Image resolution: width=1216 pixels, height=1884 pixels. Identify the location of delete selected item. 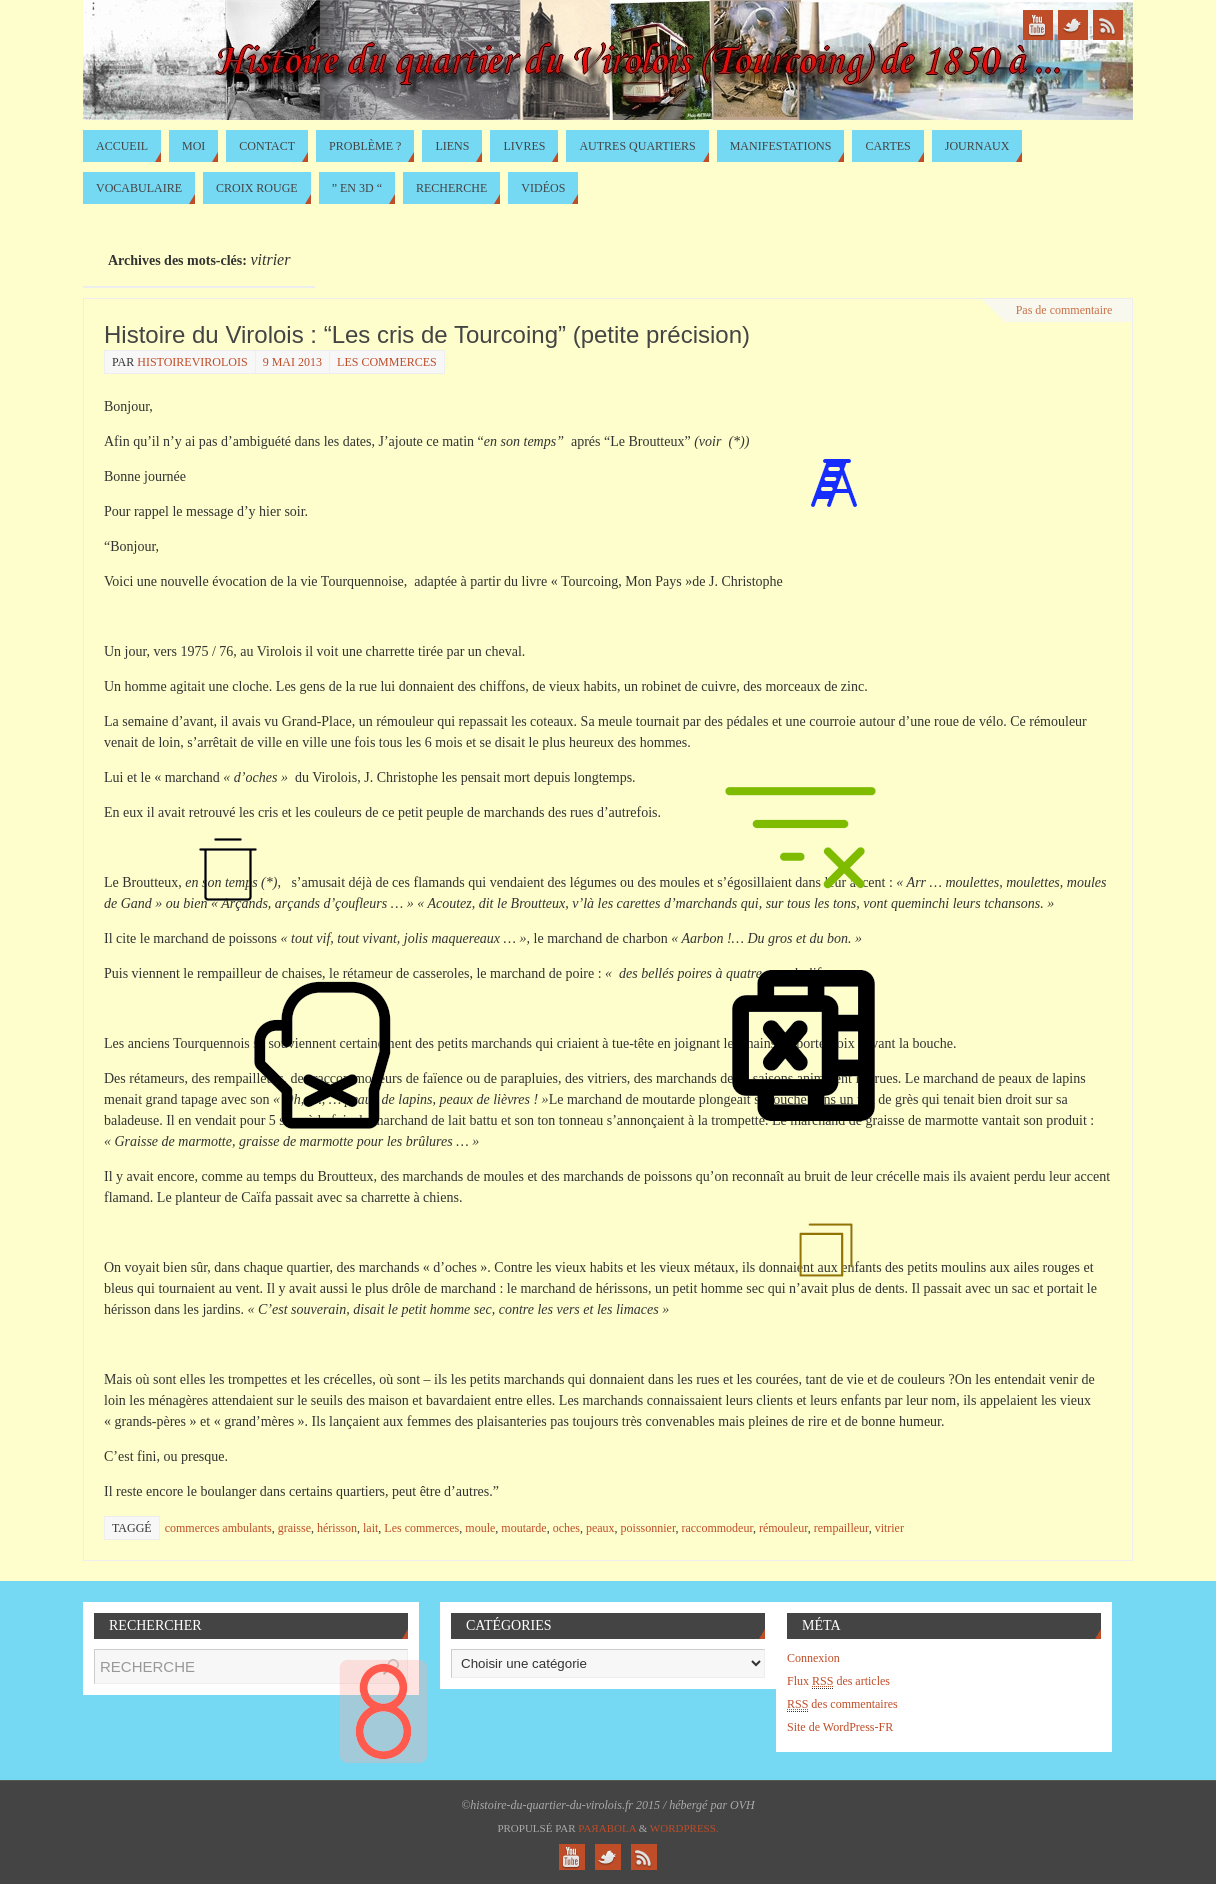
(228, 872).